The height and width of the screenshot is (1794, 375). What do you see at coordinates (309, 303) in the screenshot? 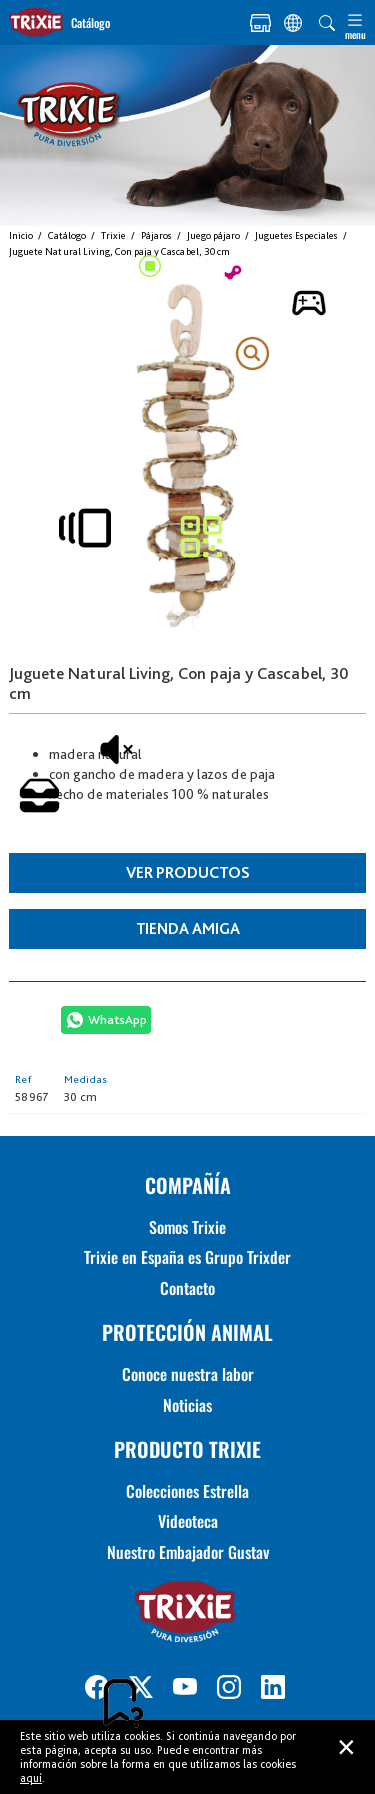
I see `access gaming or esports features` at bounding box center [309, 303].